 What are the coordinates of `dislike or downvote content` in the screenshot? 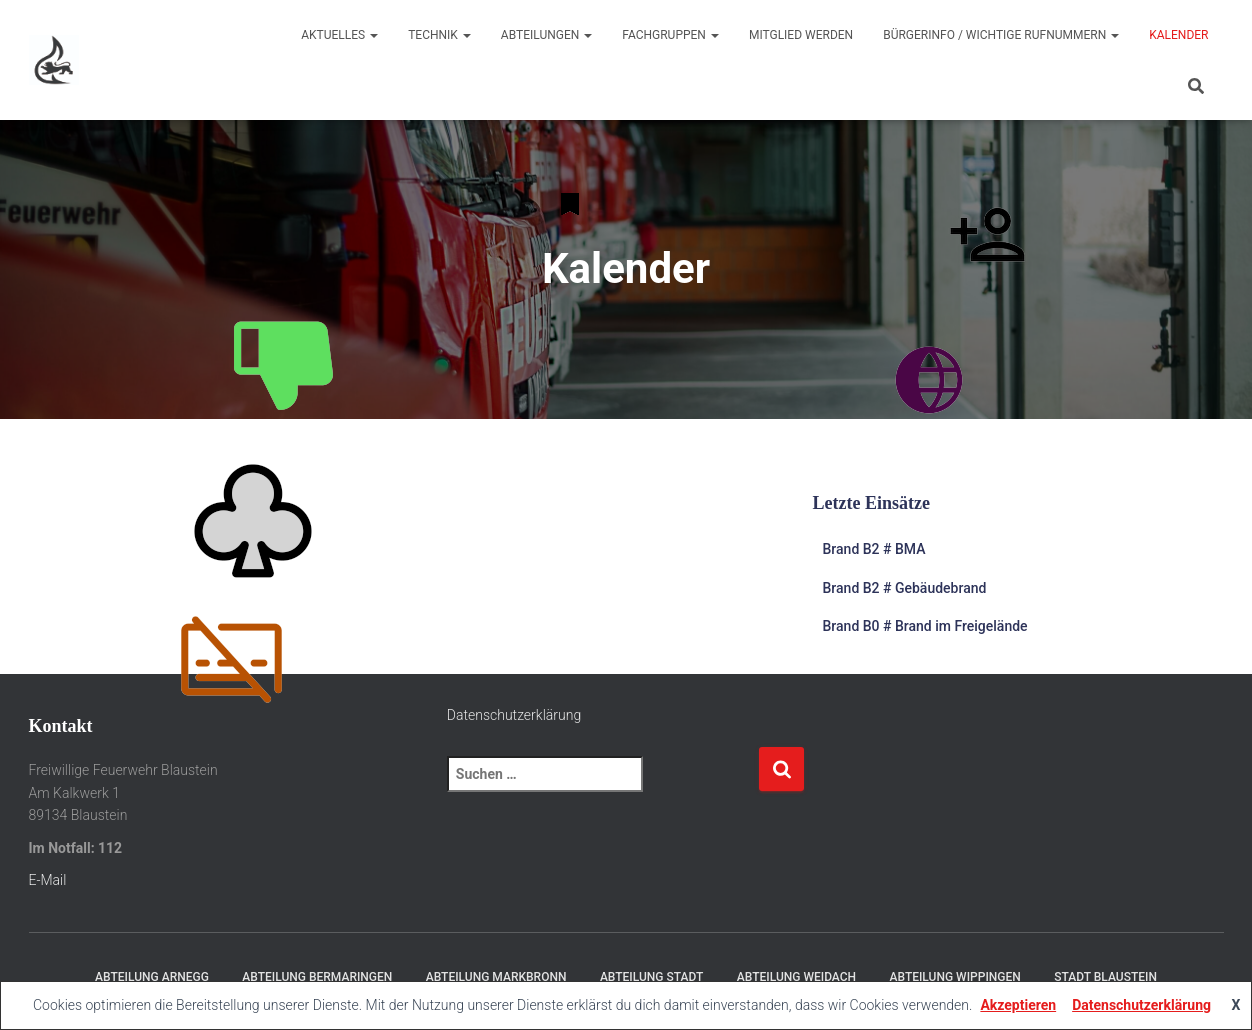 It's located at (283, 360).